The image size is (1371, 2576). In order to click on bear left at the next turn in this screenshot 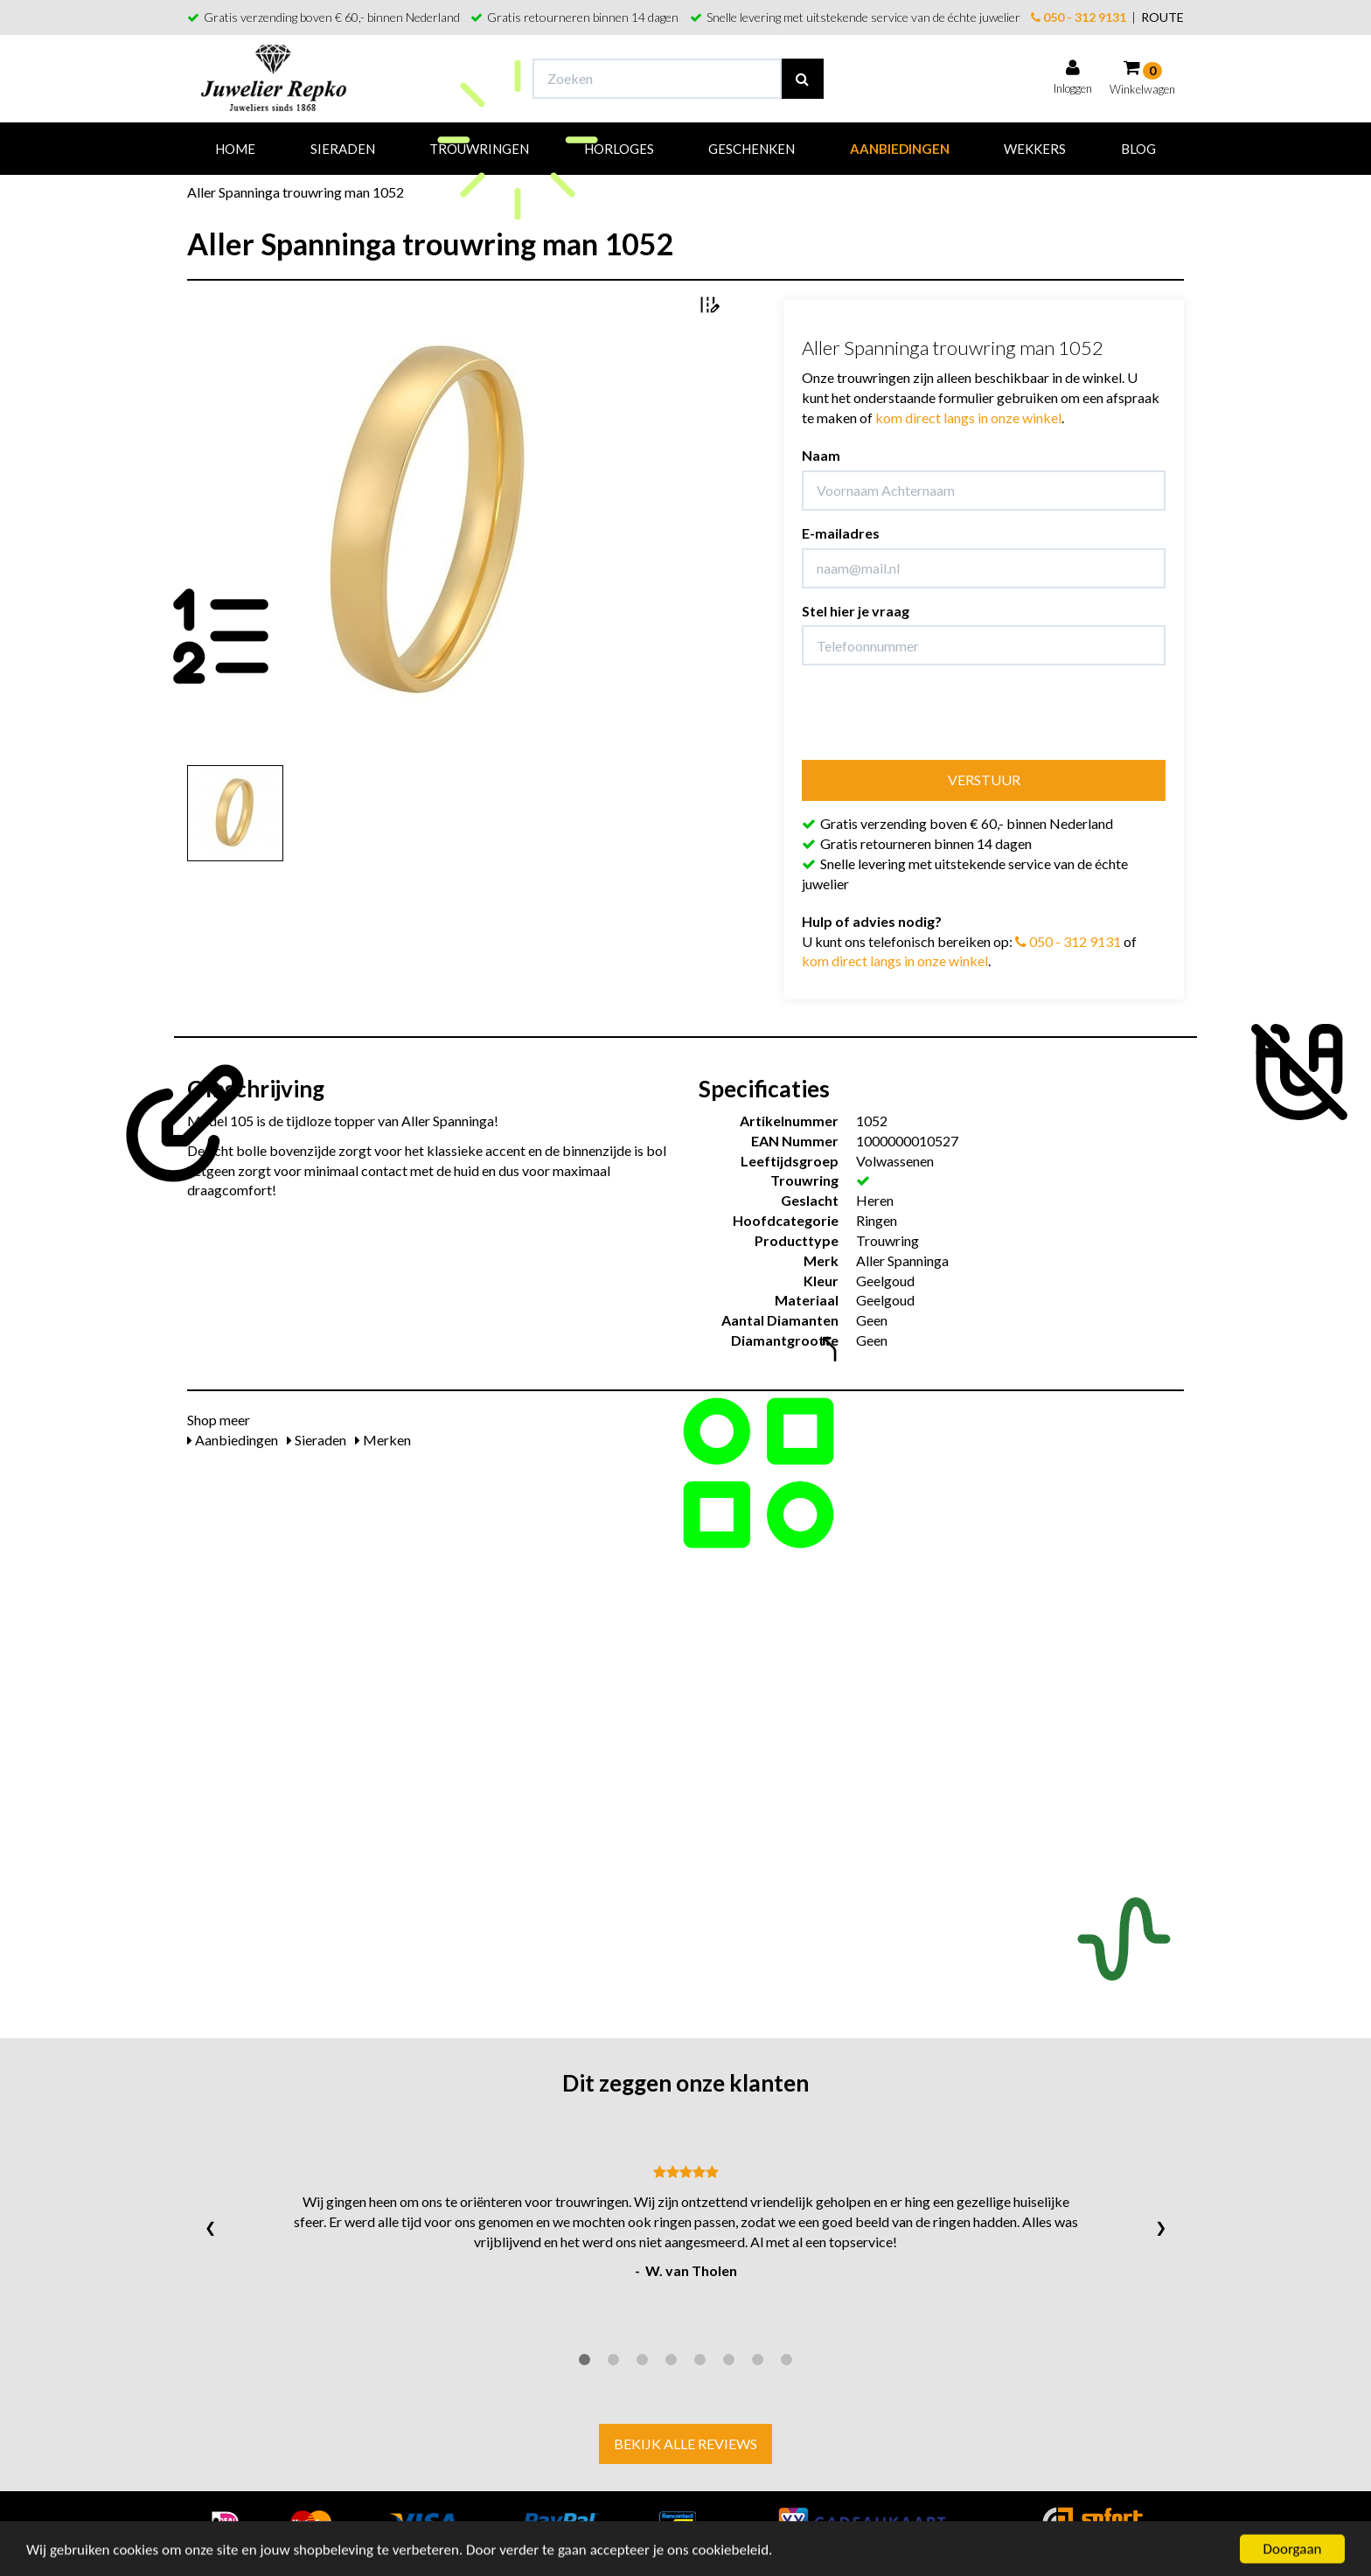, I will do `click(829, 1349)`.